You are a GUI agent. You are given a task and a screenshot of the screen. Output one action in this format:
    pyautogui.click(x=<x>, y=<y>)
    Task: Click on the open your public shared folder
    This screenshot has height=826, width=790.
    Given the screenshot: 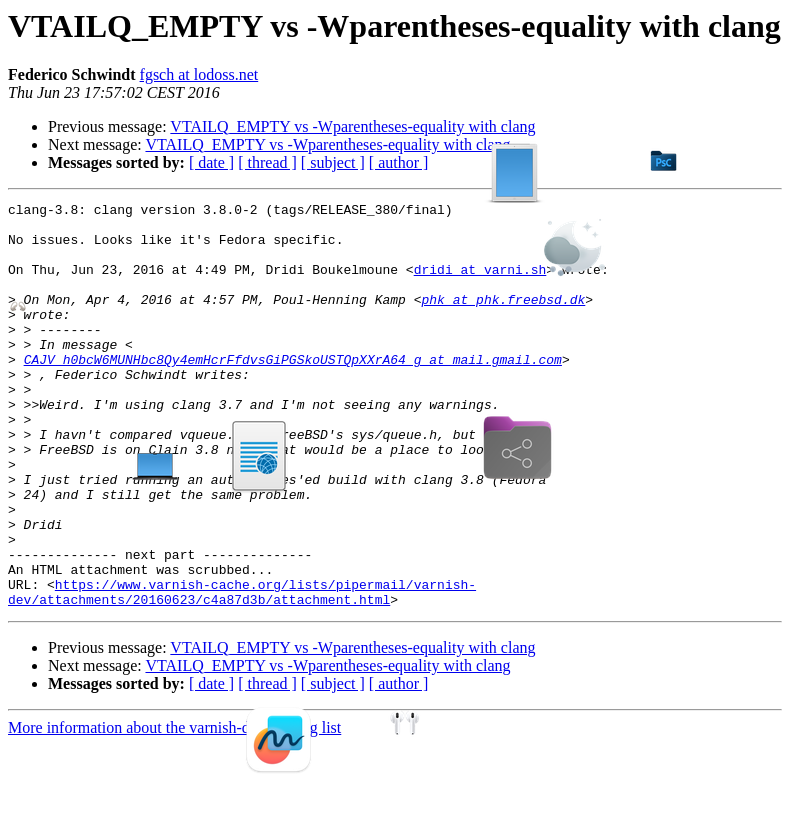 What is the action you would take?
    pyautogui.click(x=517, y=447)
    